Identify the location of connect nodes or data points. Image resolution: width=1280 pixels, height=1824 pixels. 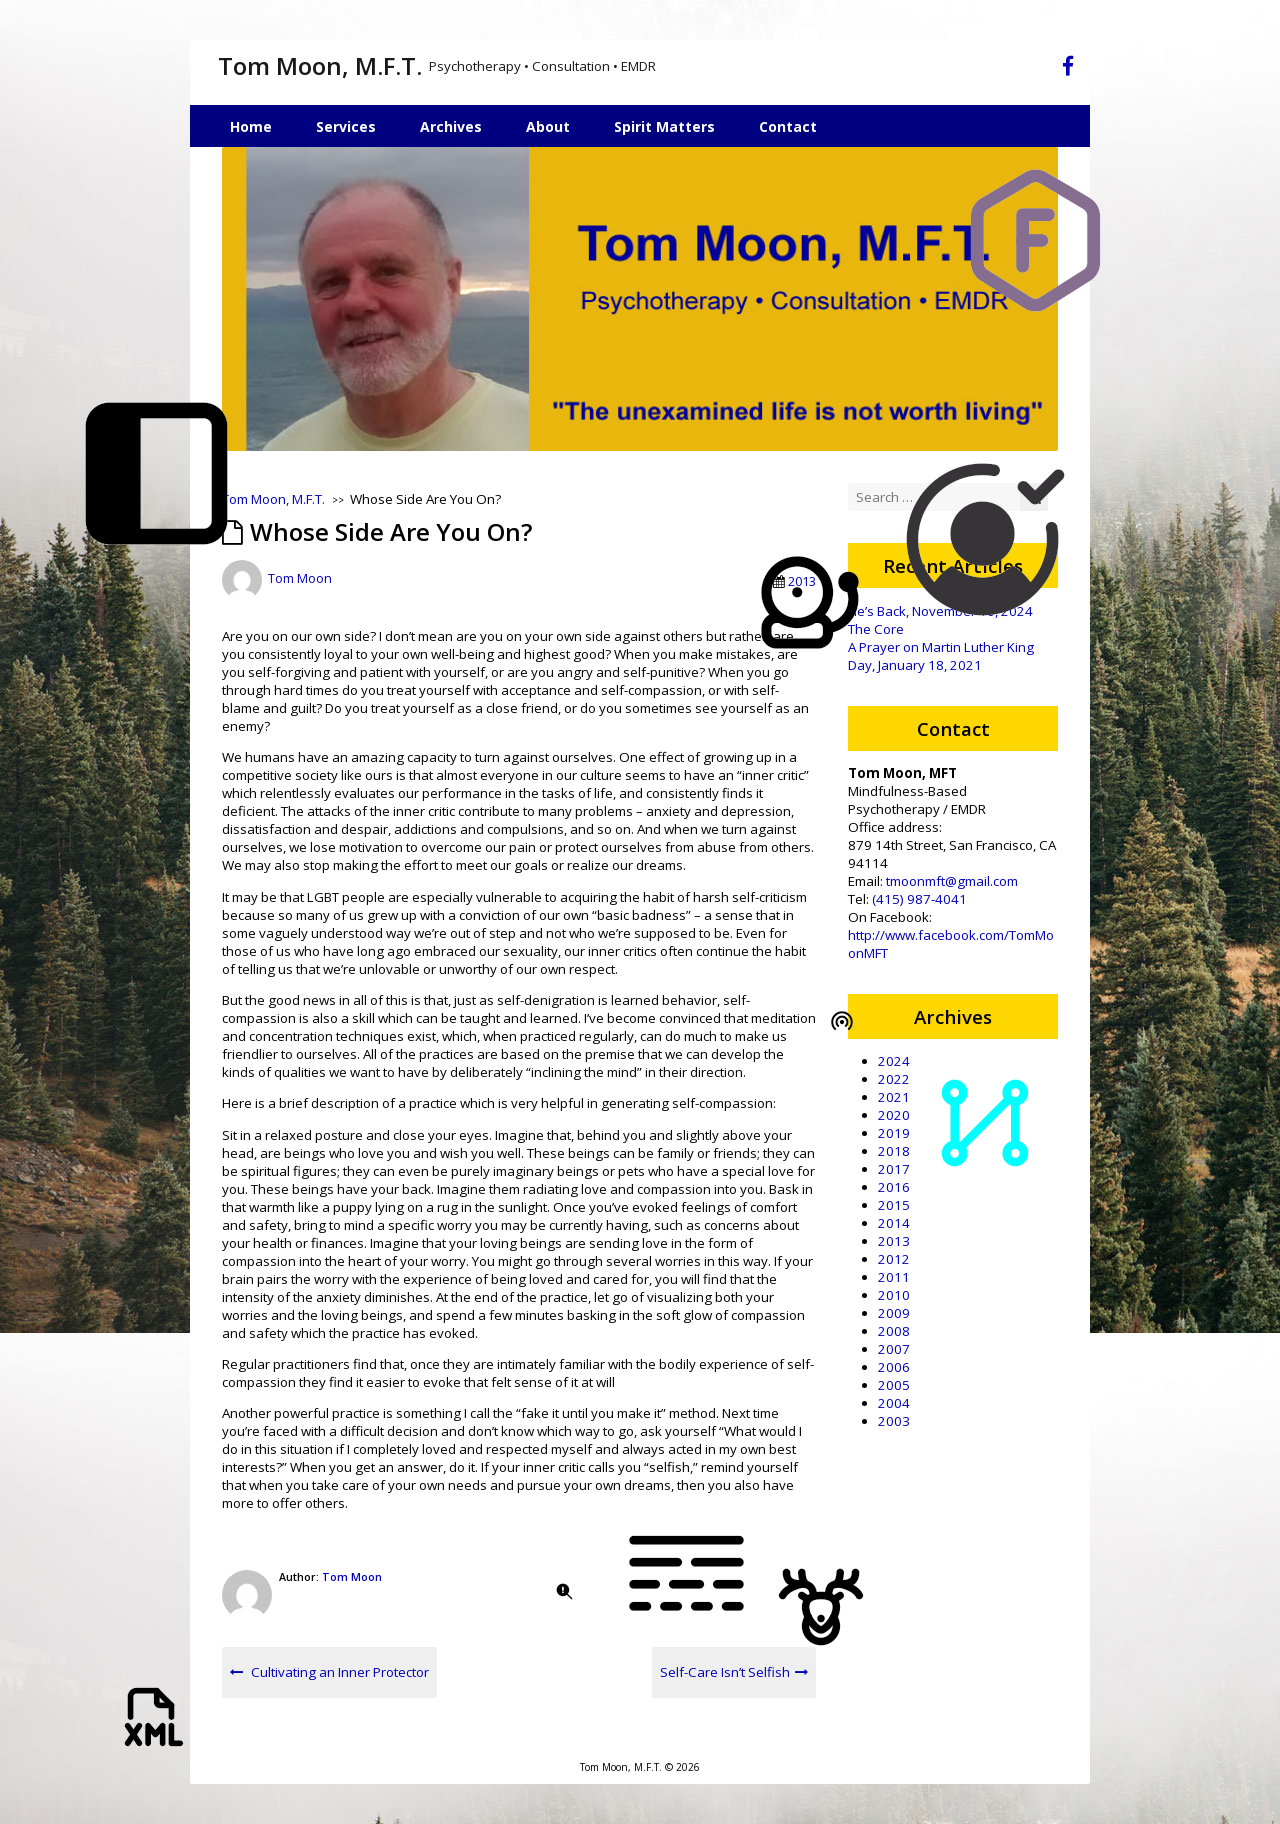
(985, 1123).